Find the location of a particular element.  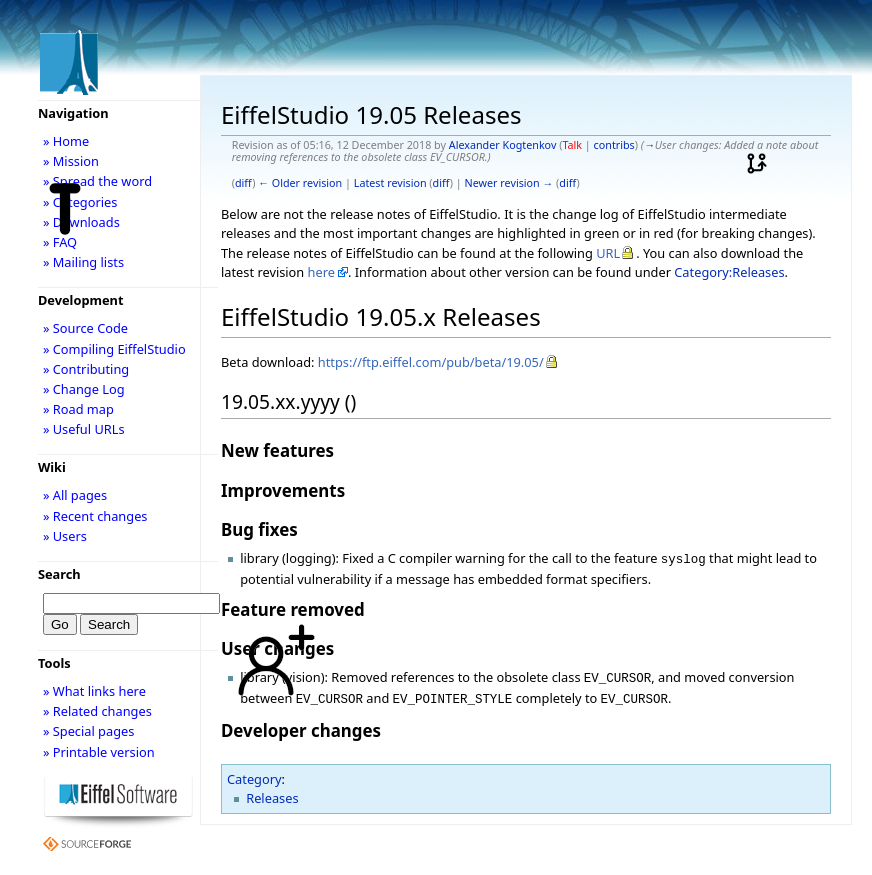

create a new branch in version control is located at coordinates (756, 163).